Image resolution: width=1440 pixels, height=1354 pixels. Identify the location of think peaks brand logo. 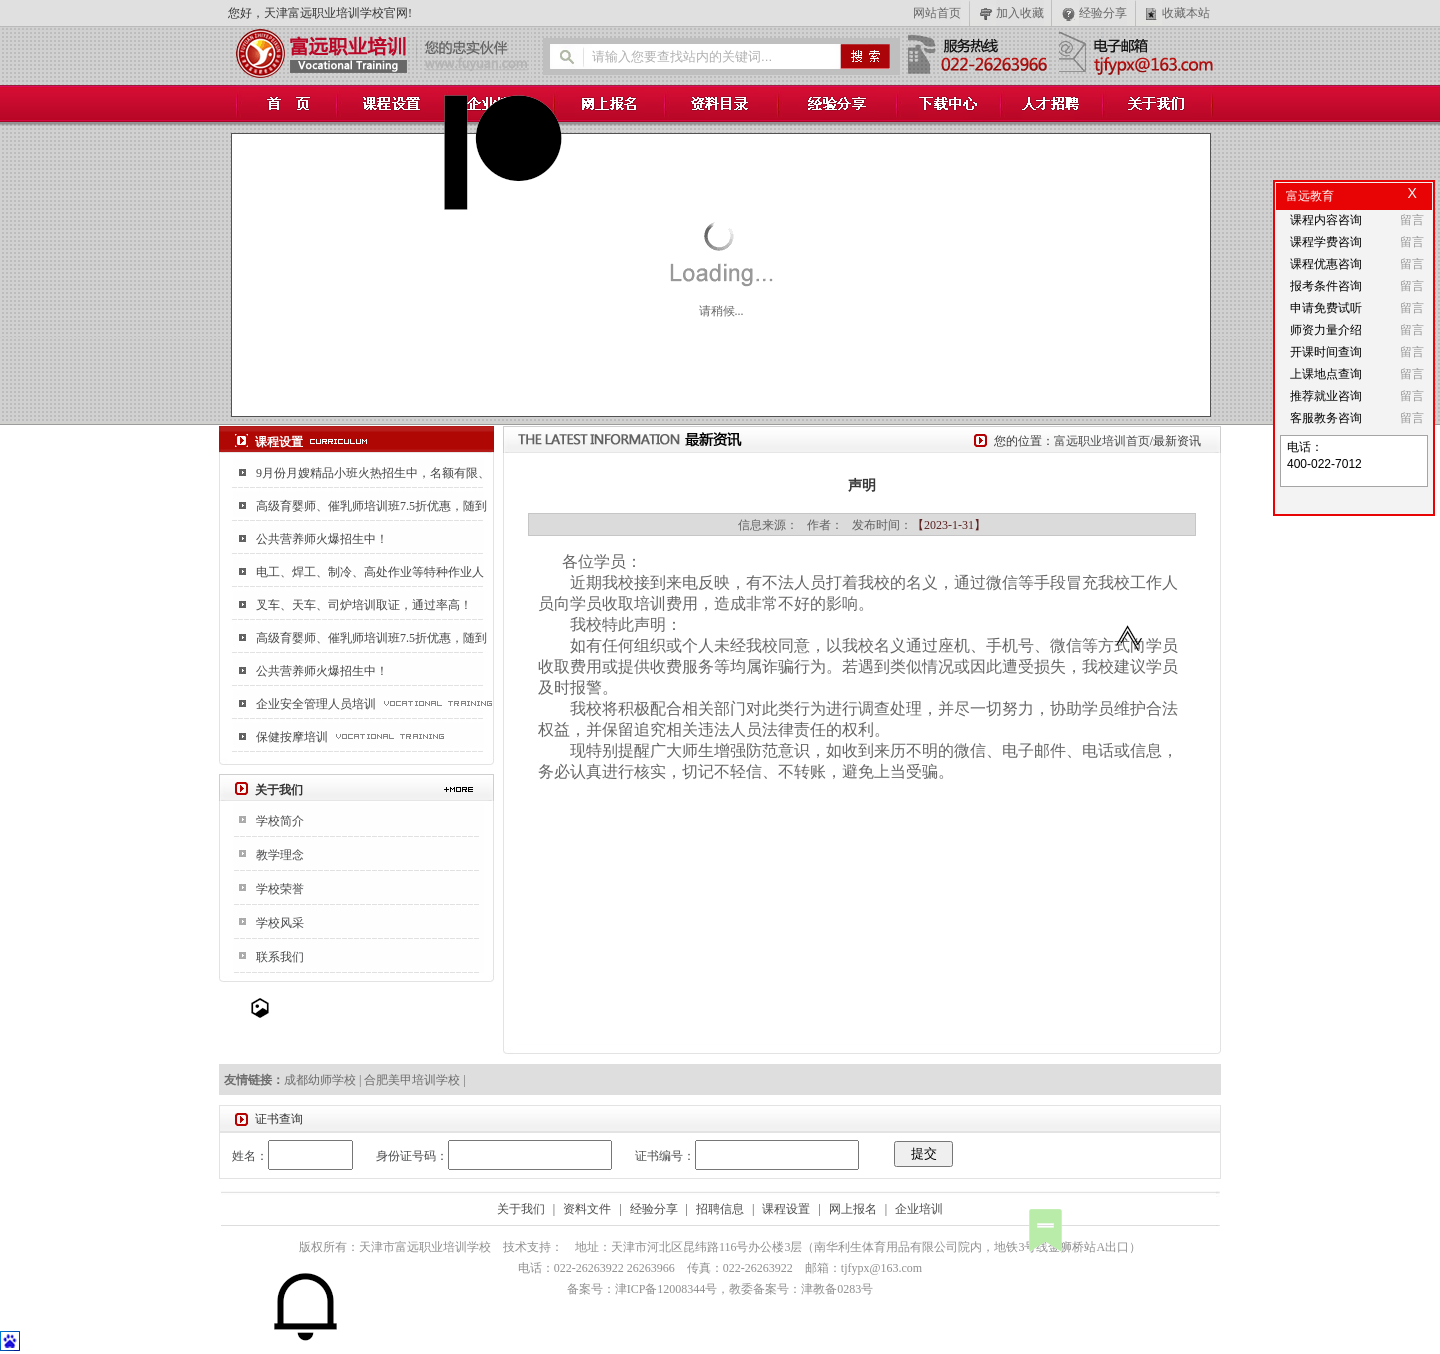
(1129, 638).